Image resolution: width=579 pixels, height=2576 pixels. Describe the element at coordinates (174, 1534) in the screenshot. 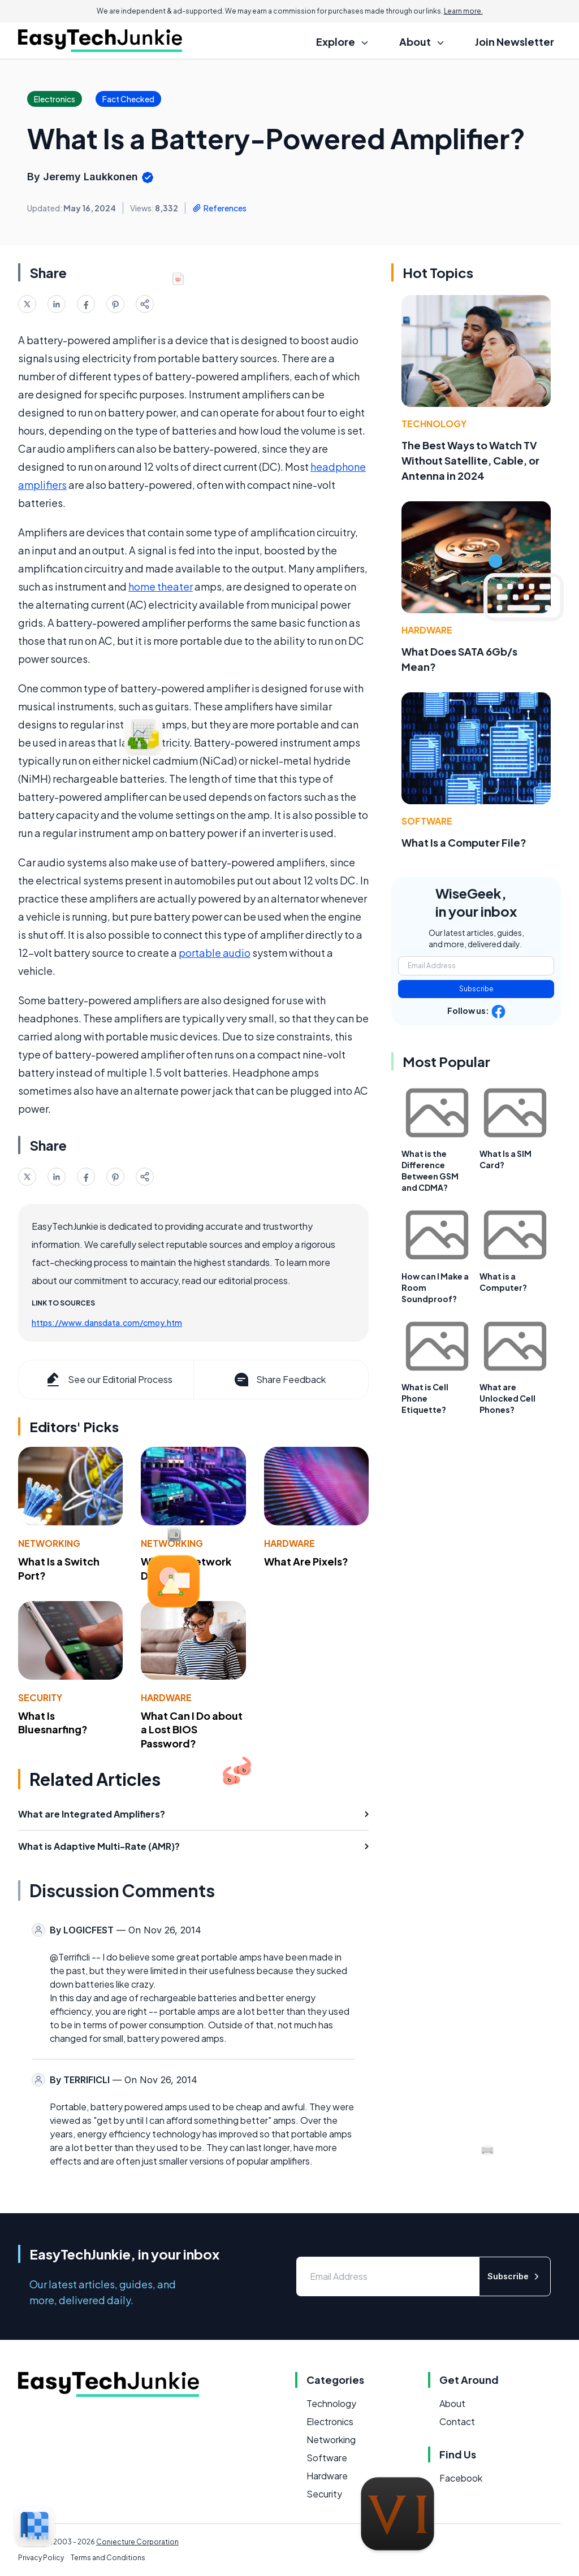

I see `open character map to insert special symbols` at that location.